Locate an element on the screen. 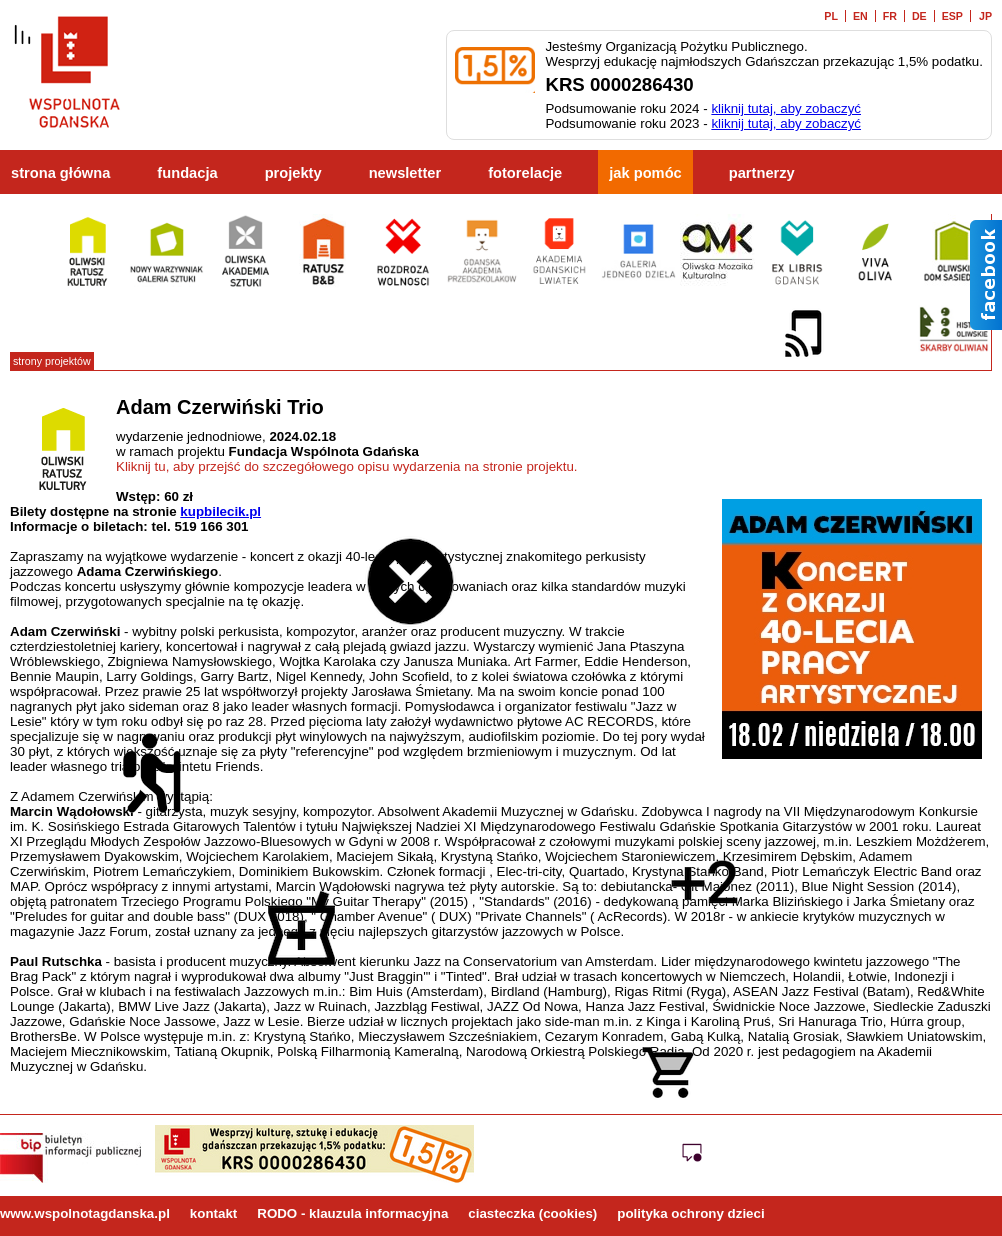 The image size is (1002, 1236). find nearby pharmacies is located at coordinates (301, 931).